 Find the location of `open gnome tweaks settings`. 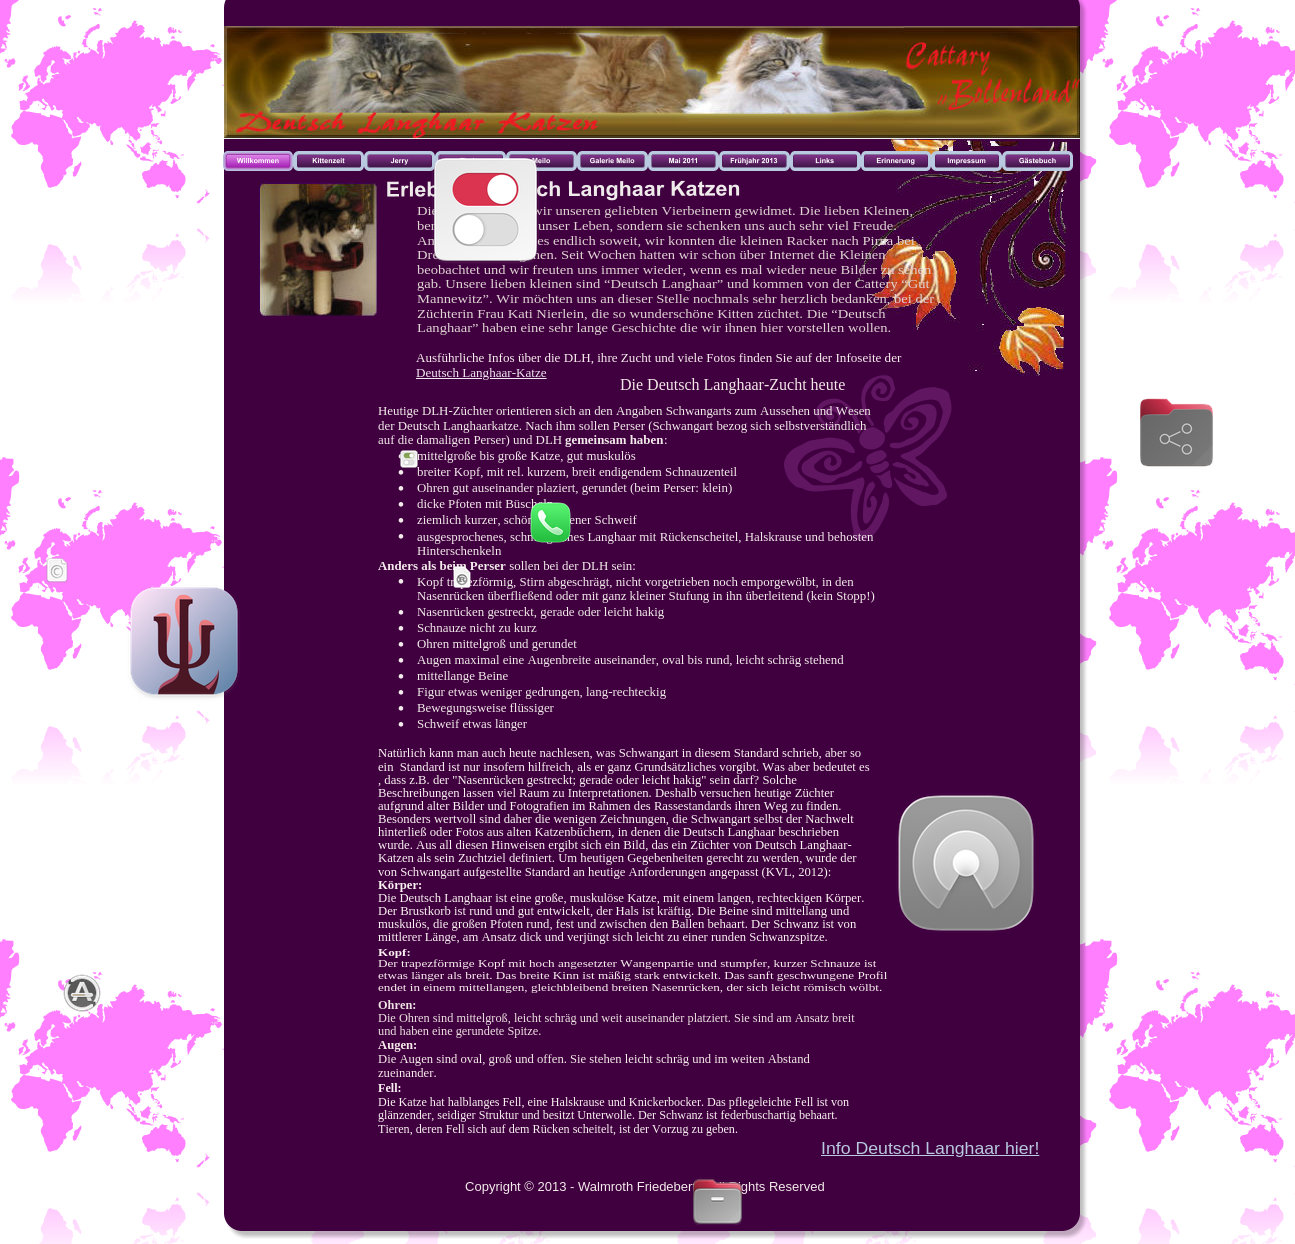

open gnome tweaks settings is located at coordinates (485, 209).